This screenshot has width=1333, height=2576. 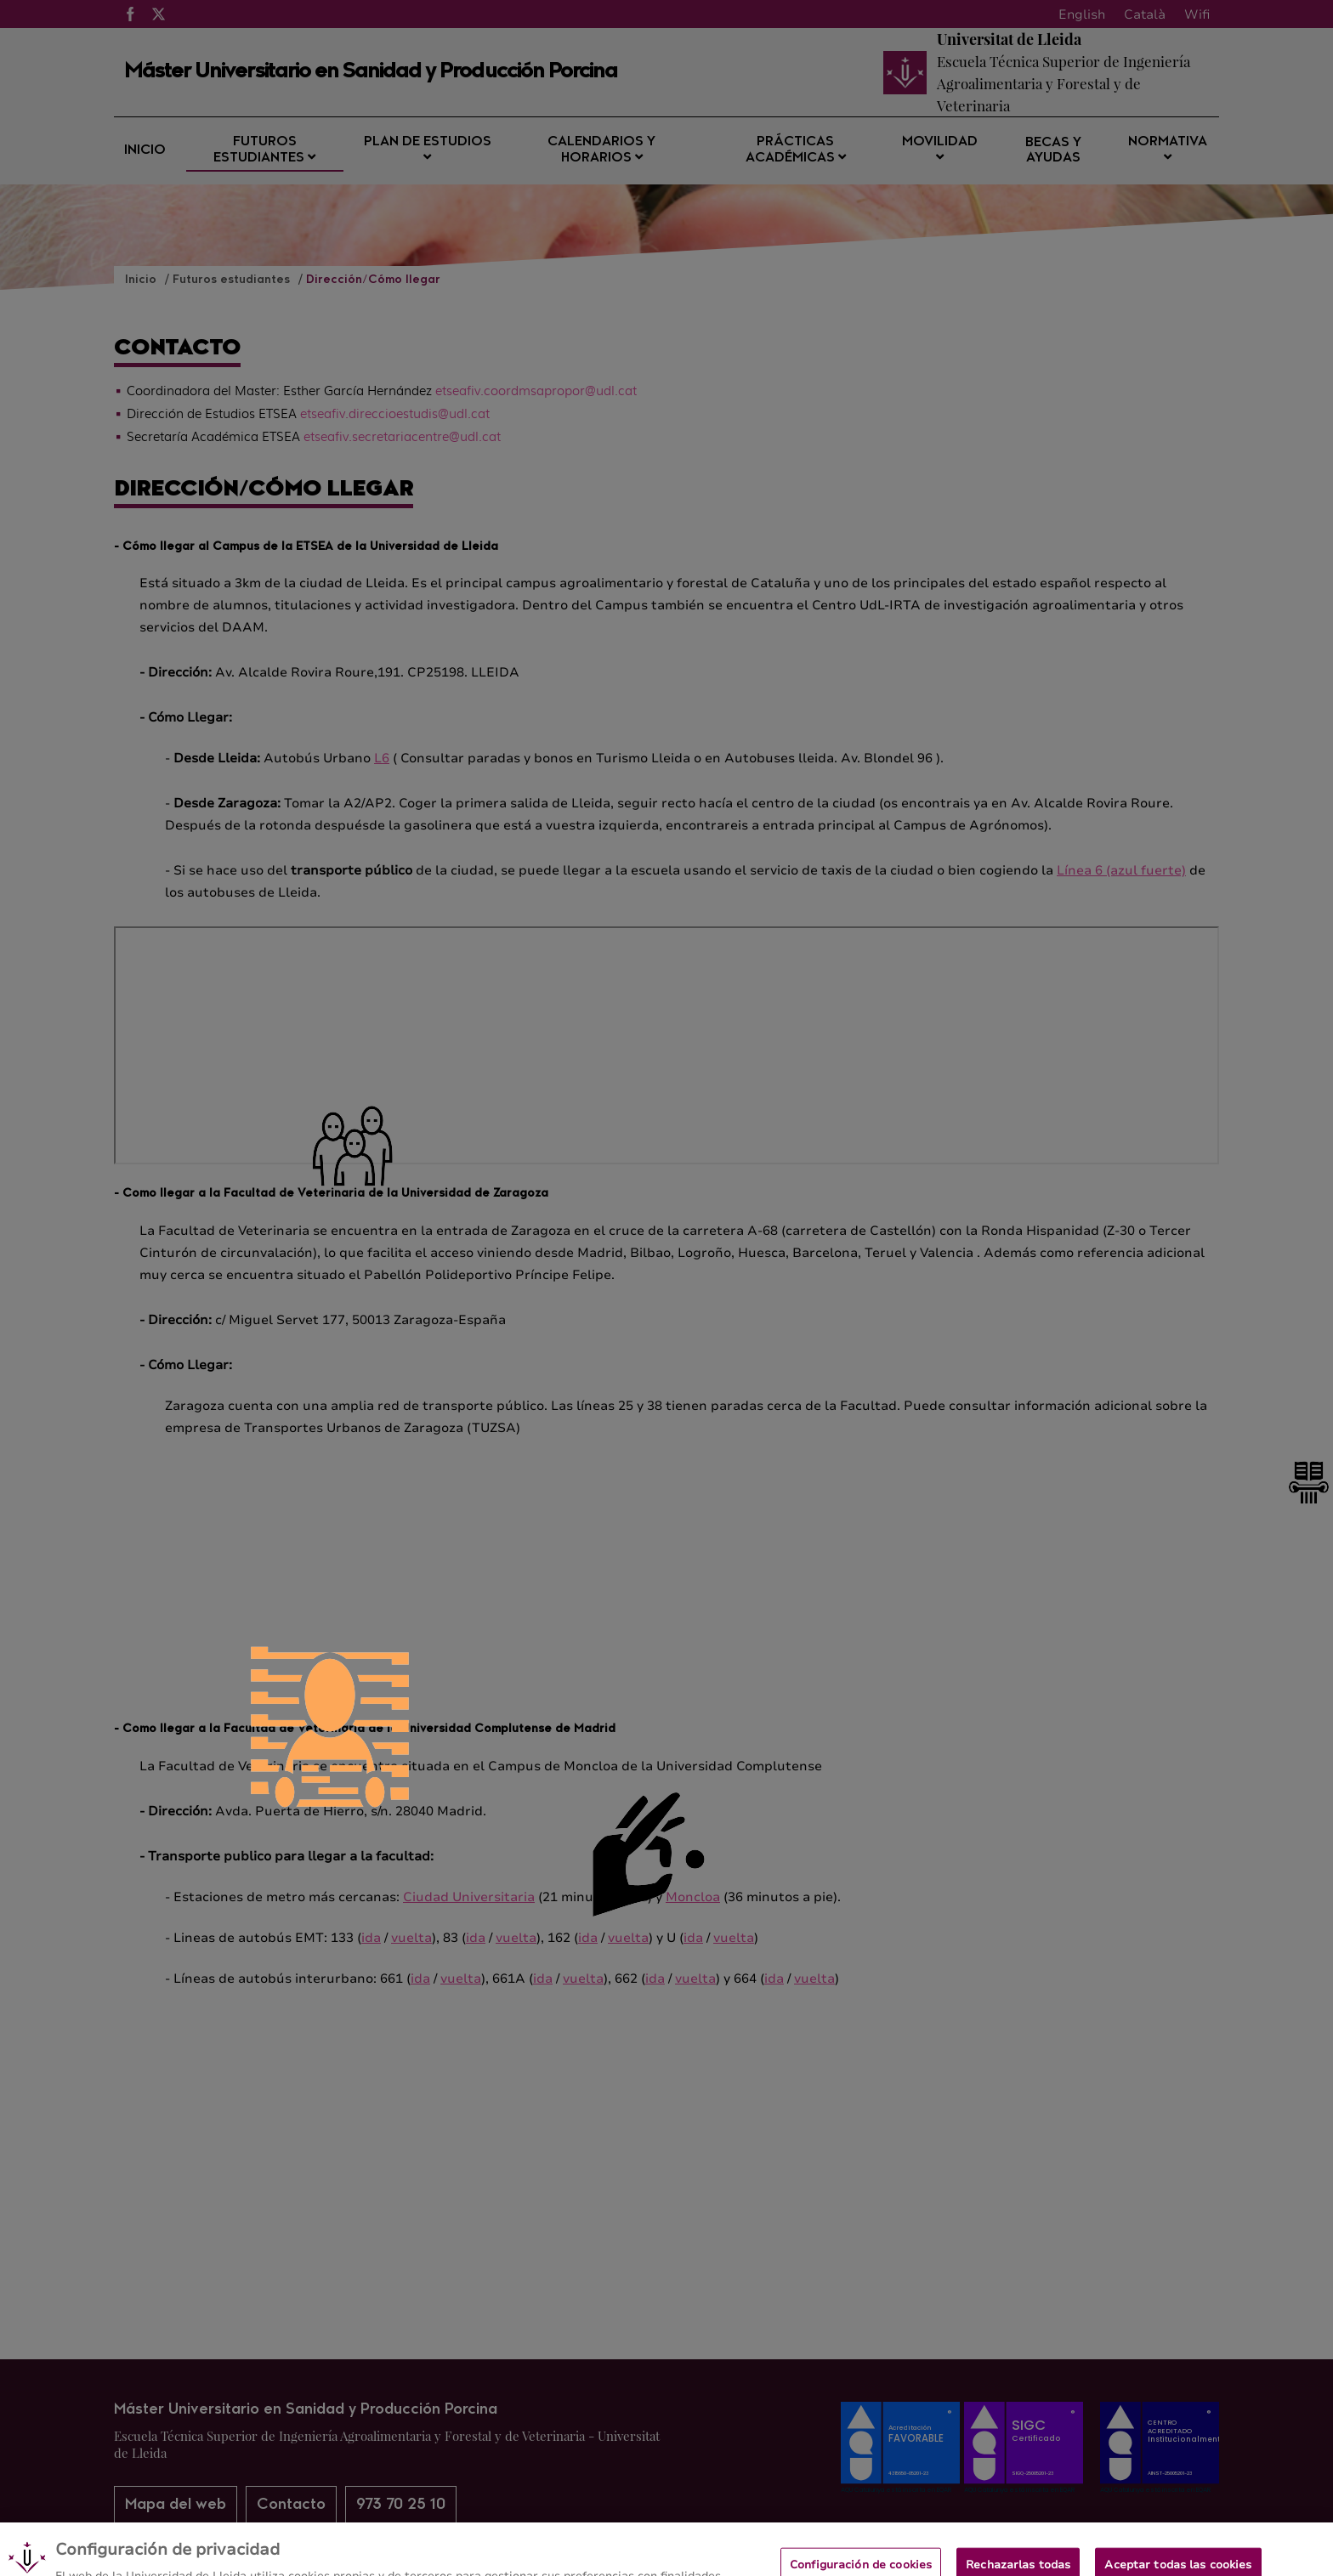 I want to click on access educational or learning resources, so click(x=1308, y=1481).